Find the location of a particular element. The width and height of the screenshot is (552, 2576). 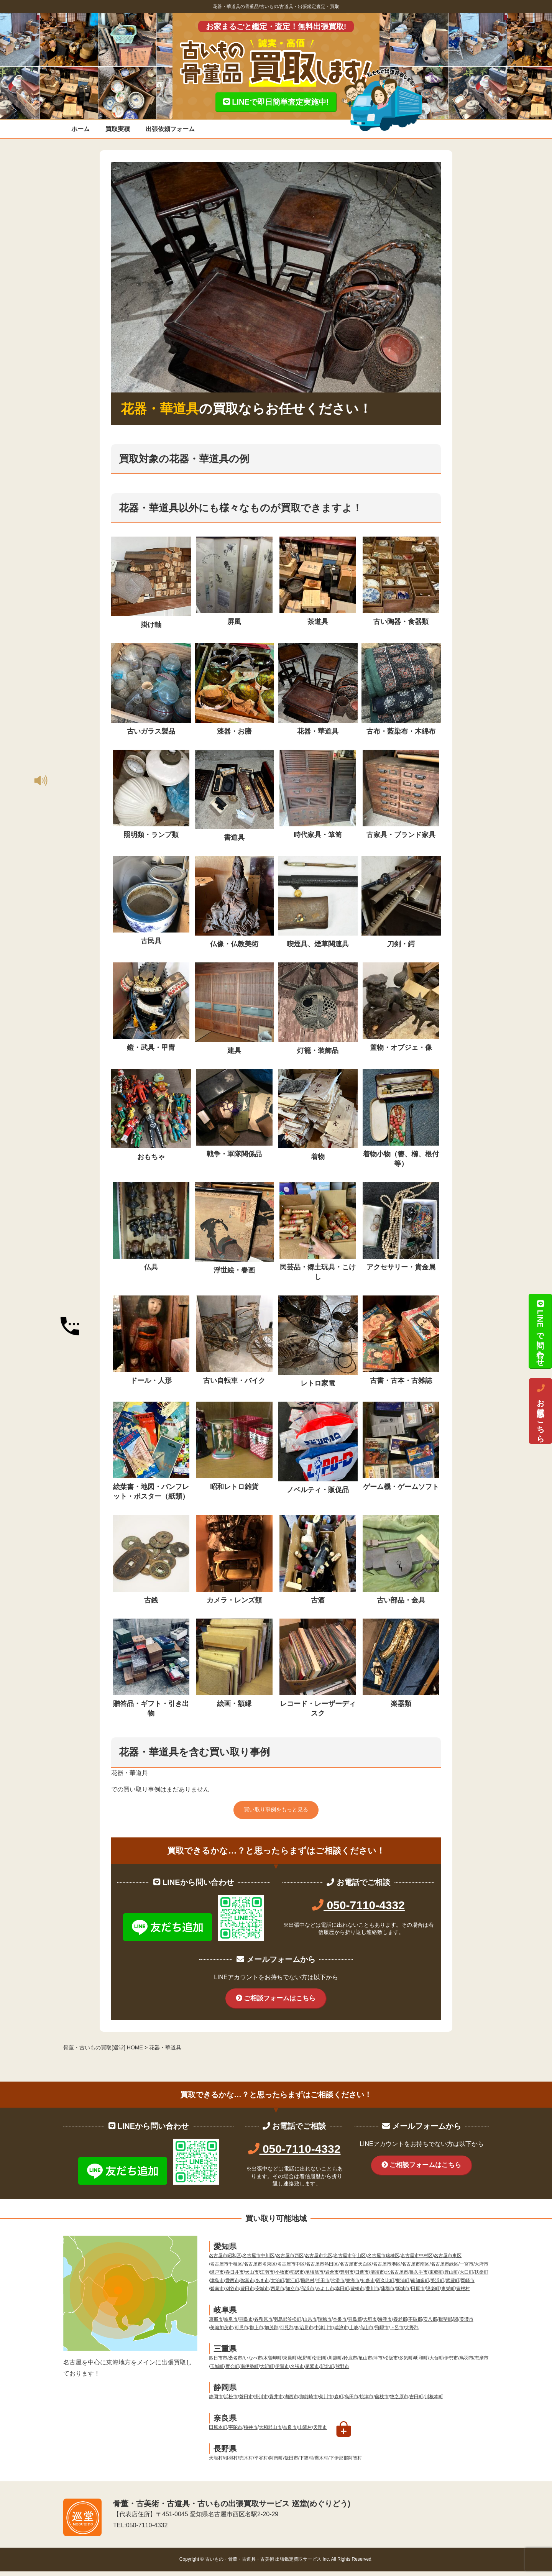

access phone or call settings is located at coordinates (70, 1326).